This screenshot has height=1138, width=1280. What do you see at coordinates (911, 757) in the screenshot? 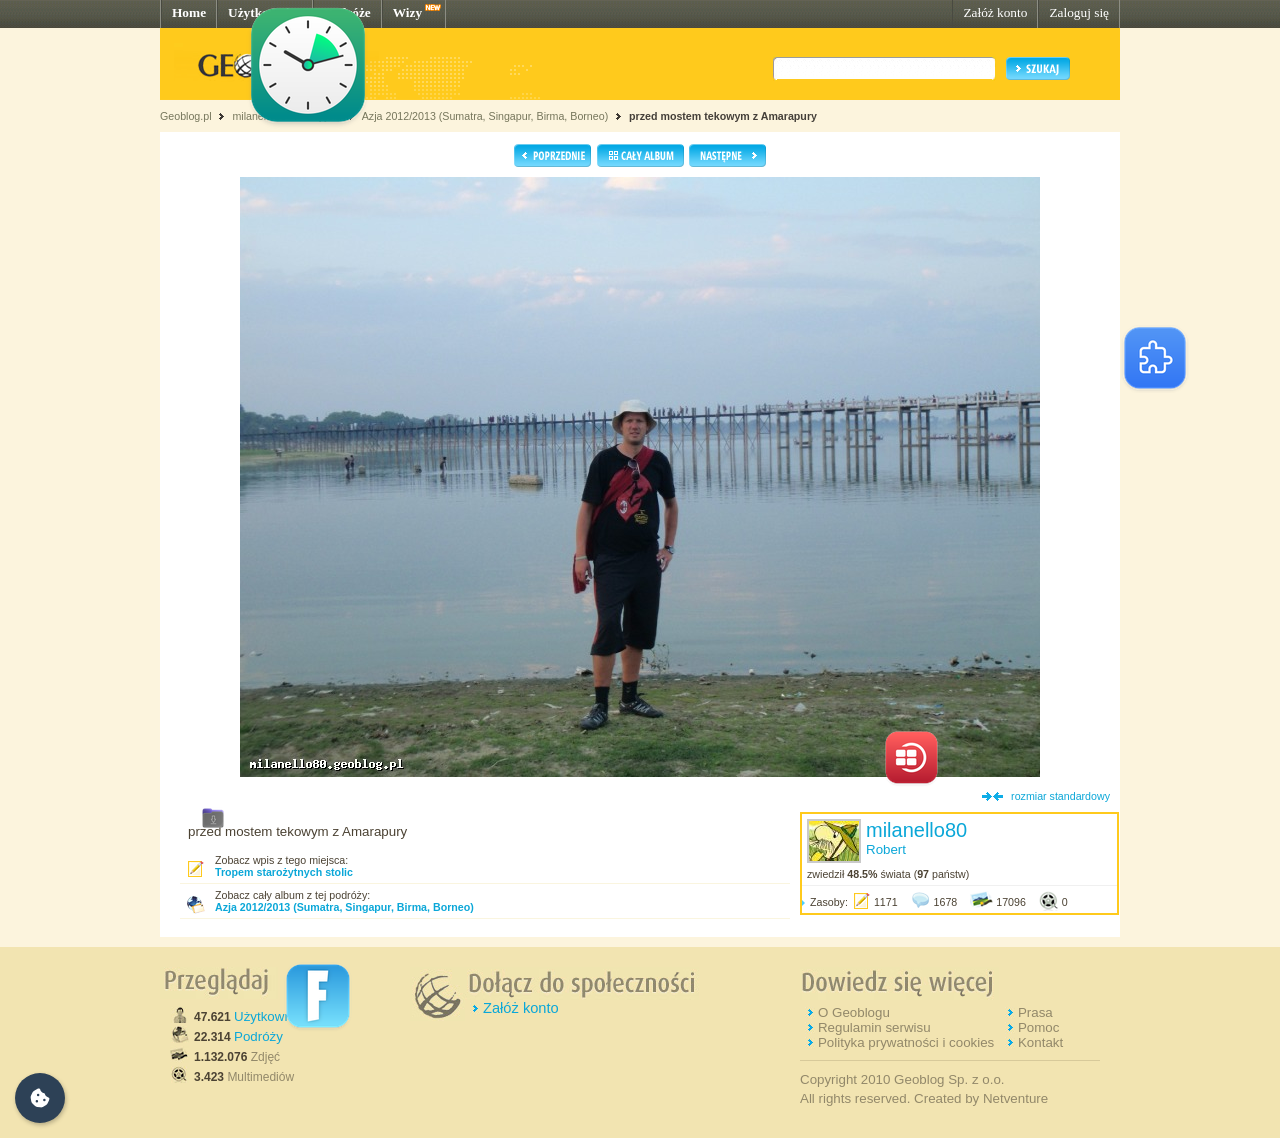
I see `open budgie window previews app` at bounding box center [911, 757].